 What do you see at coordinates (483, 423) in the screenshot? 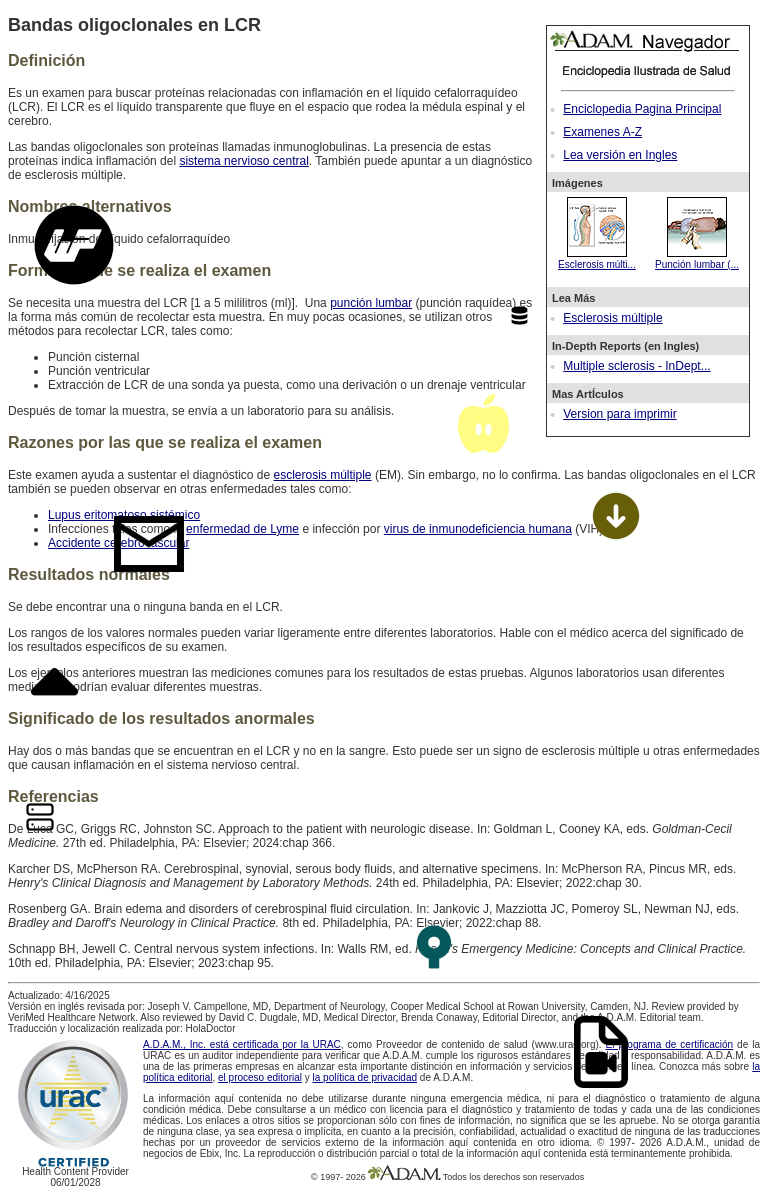
I see `view nutrition information` at bounding box center [483, 423].